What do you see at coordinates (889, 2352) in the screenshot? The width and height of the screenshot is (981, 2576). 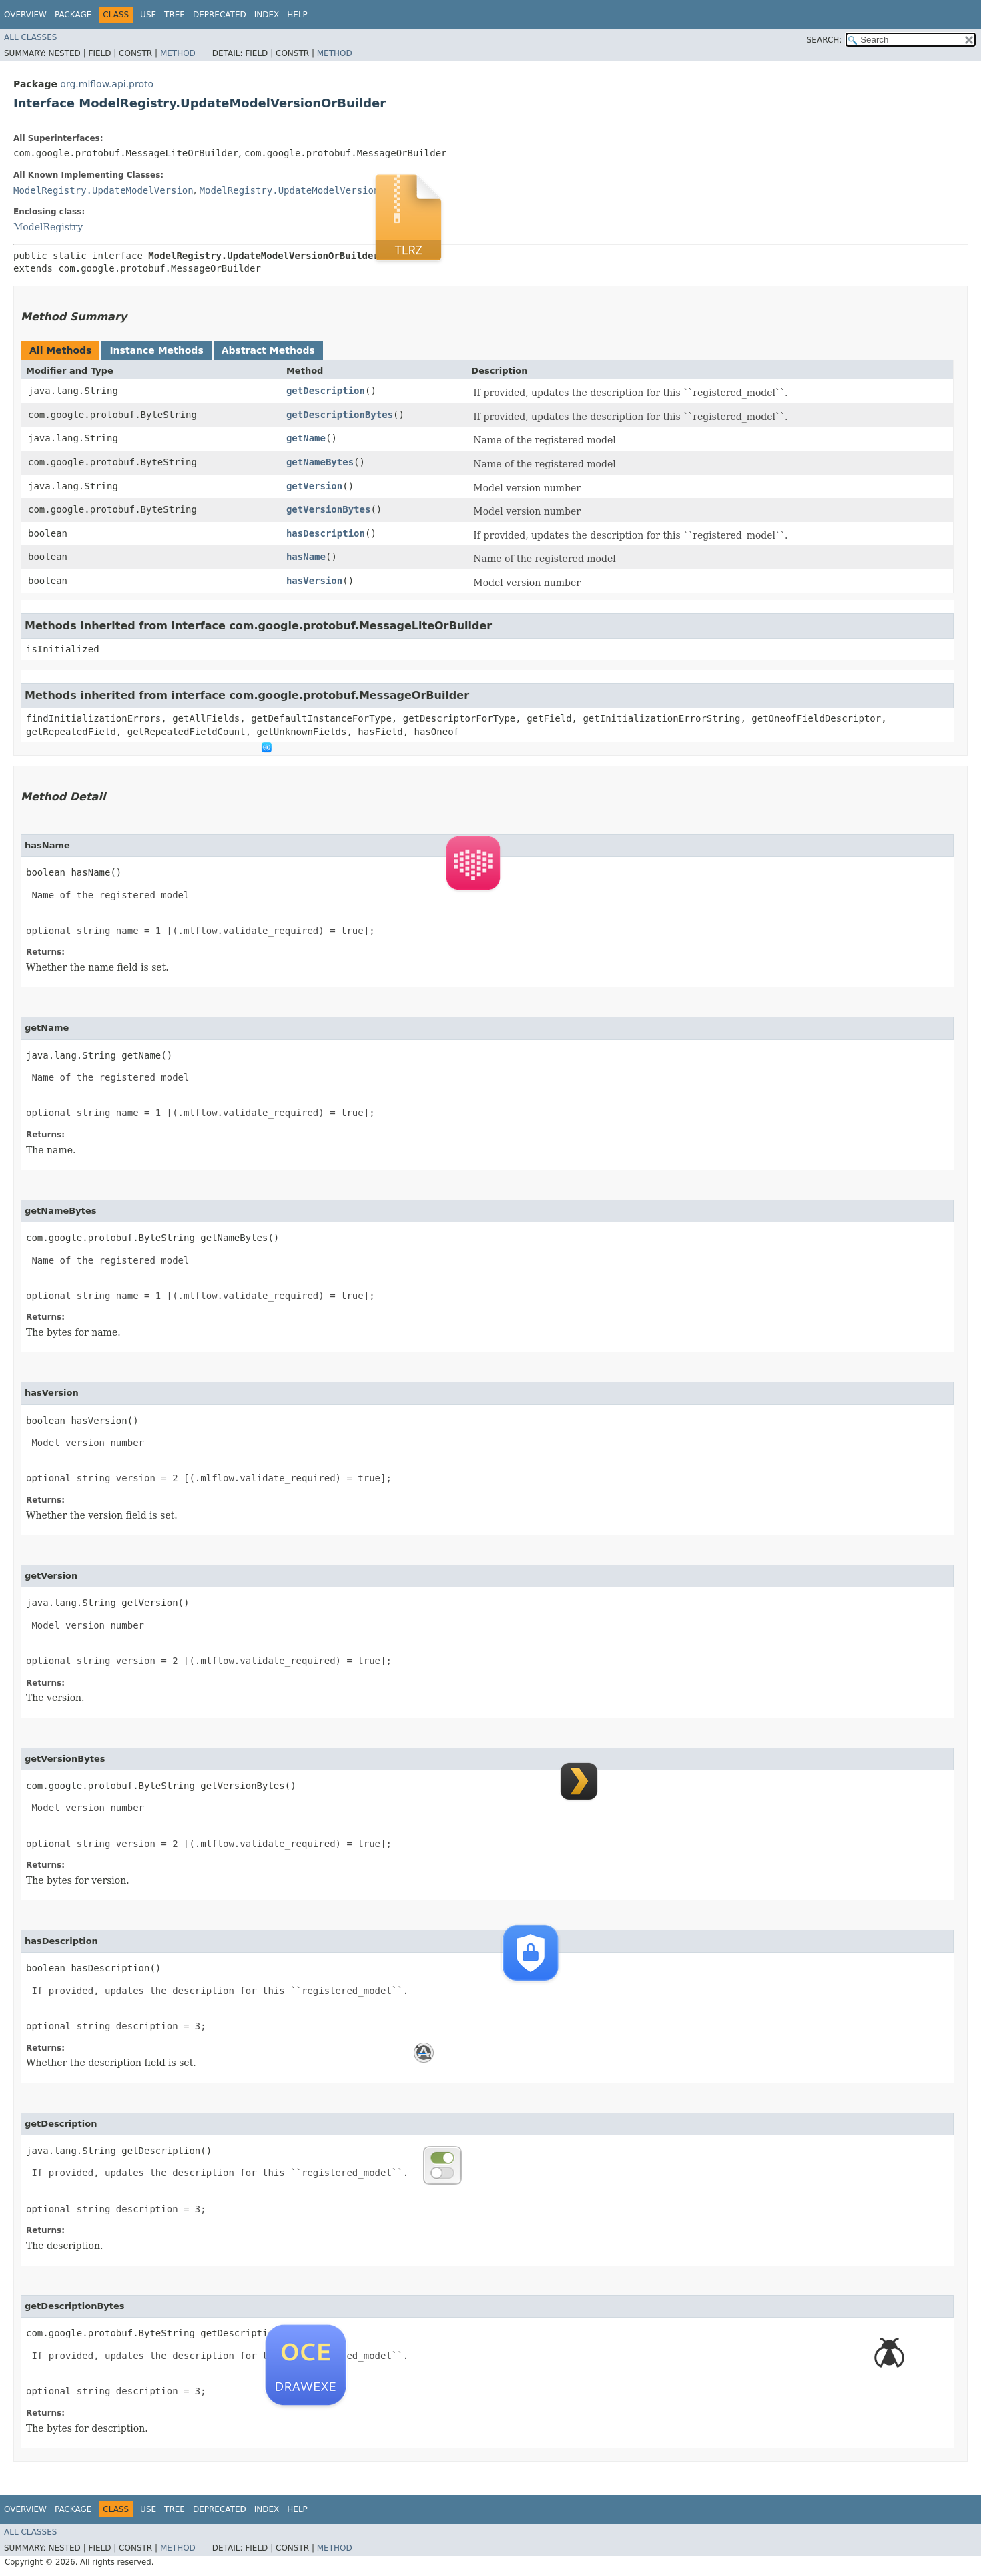 I see `report a bug or issue` at bounding box center [889, 2352].